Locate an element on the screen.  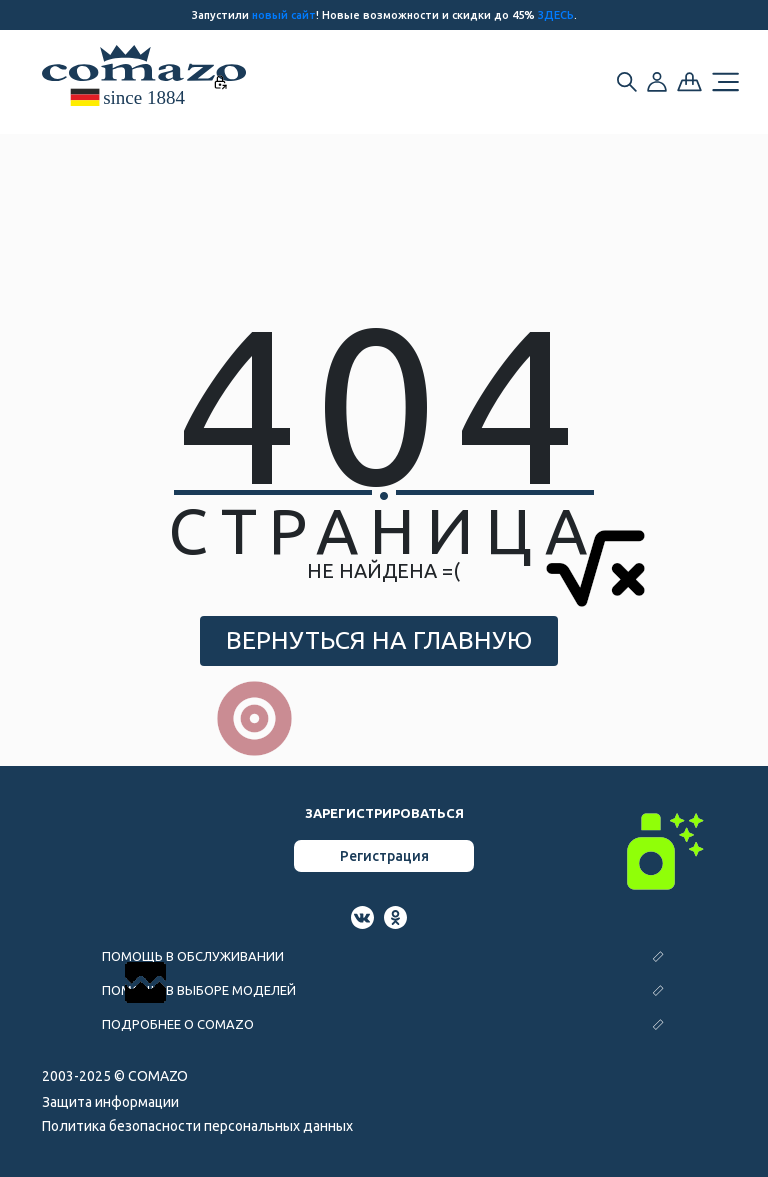
indicates an image failed to load is located at coordinates (145, 982).